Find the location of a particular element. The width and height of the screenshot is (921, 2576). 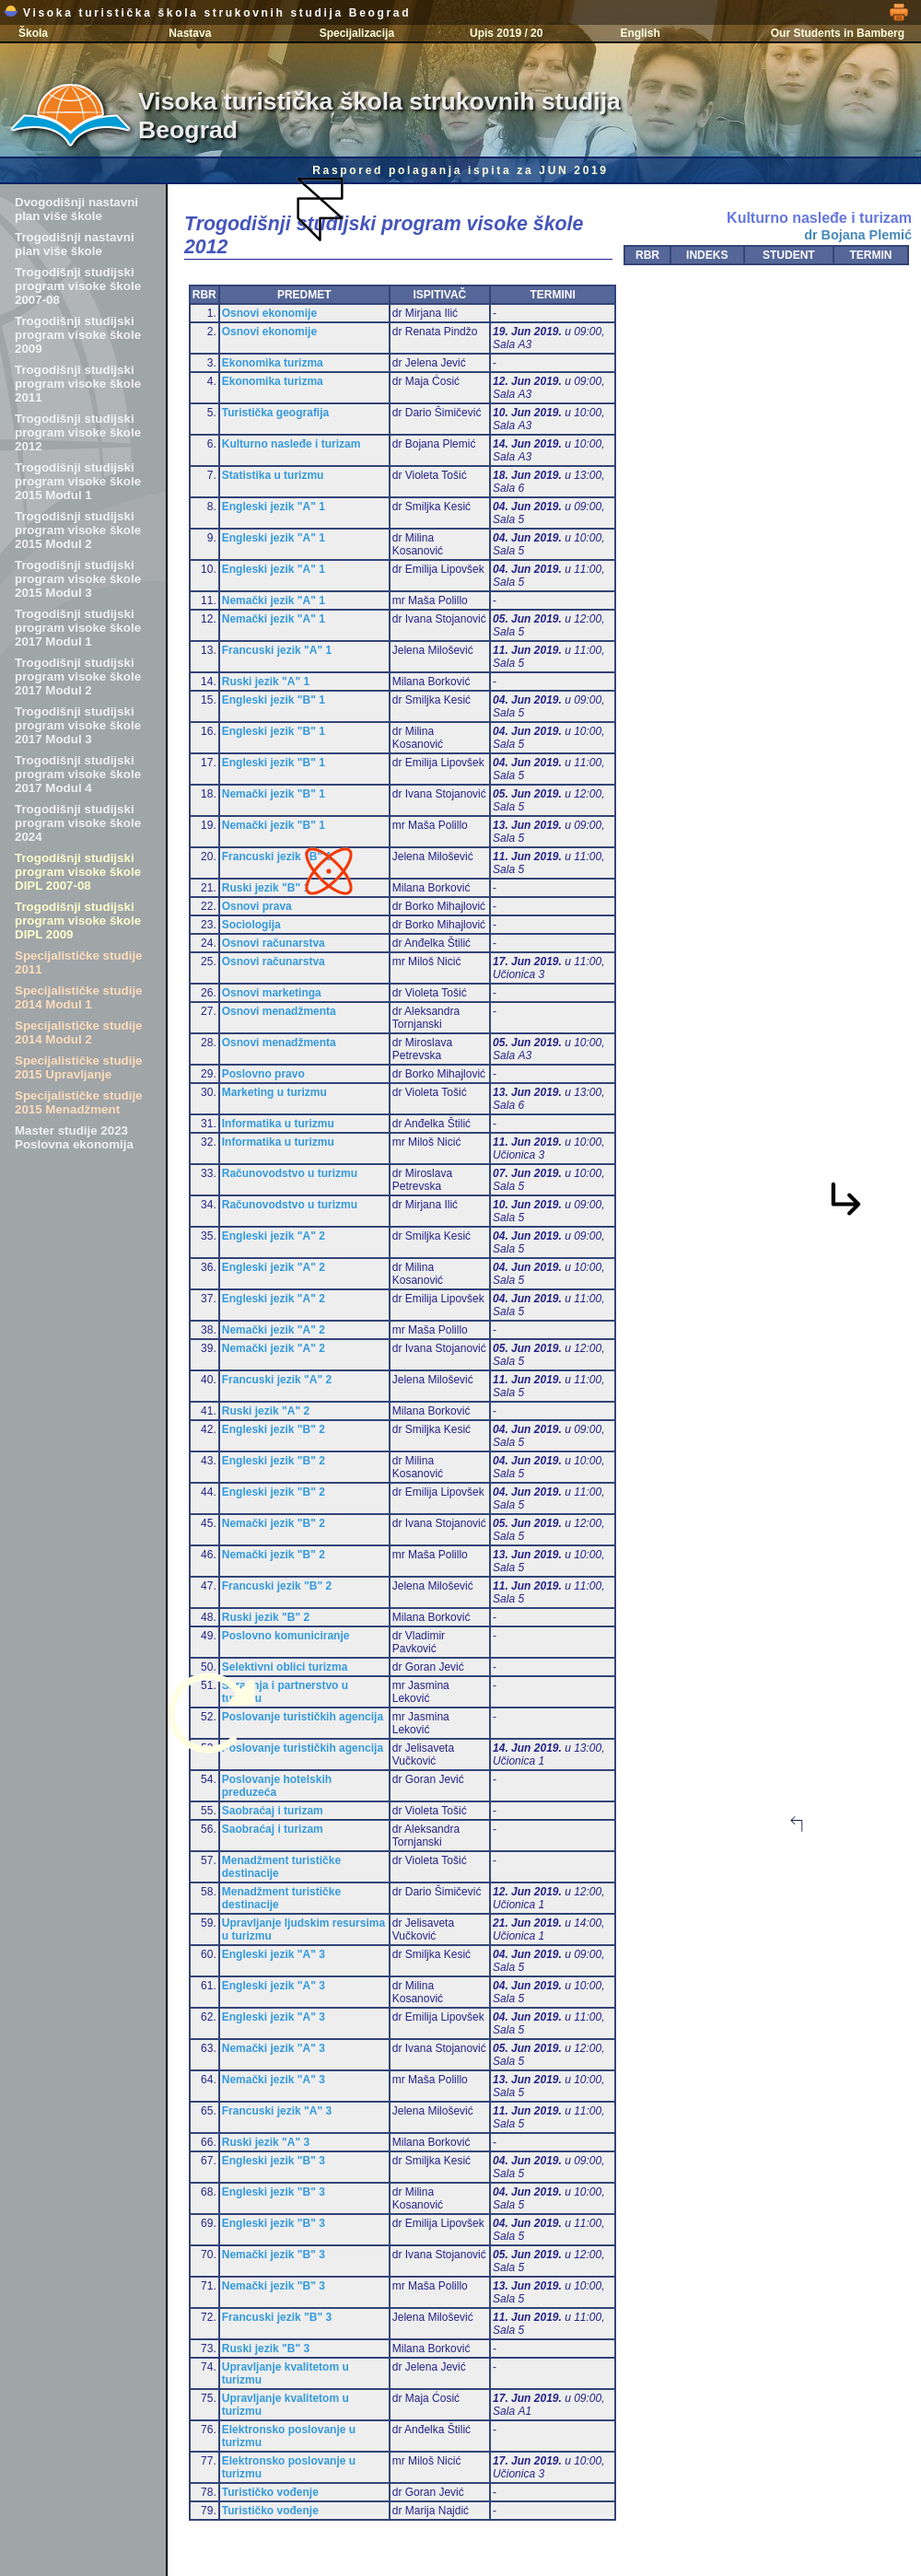

refresh or reload the current page is located at coordinates (208, 1713).